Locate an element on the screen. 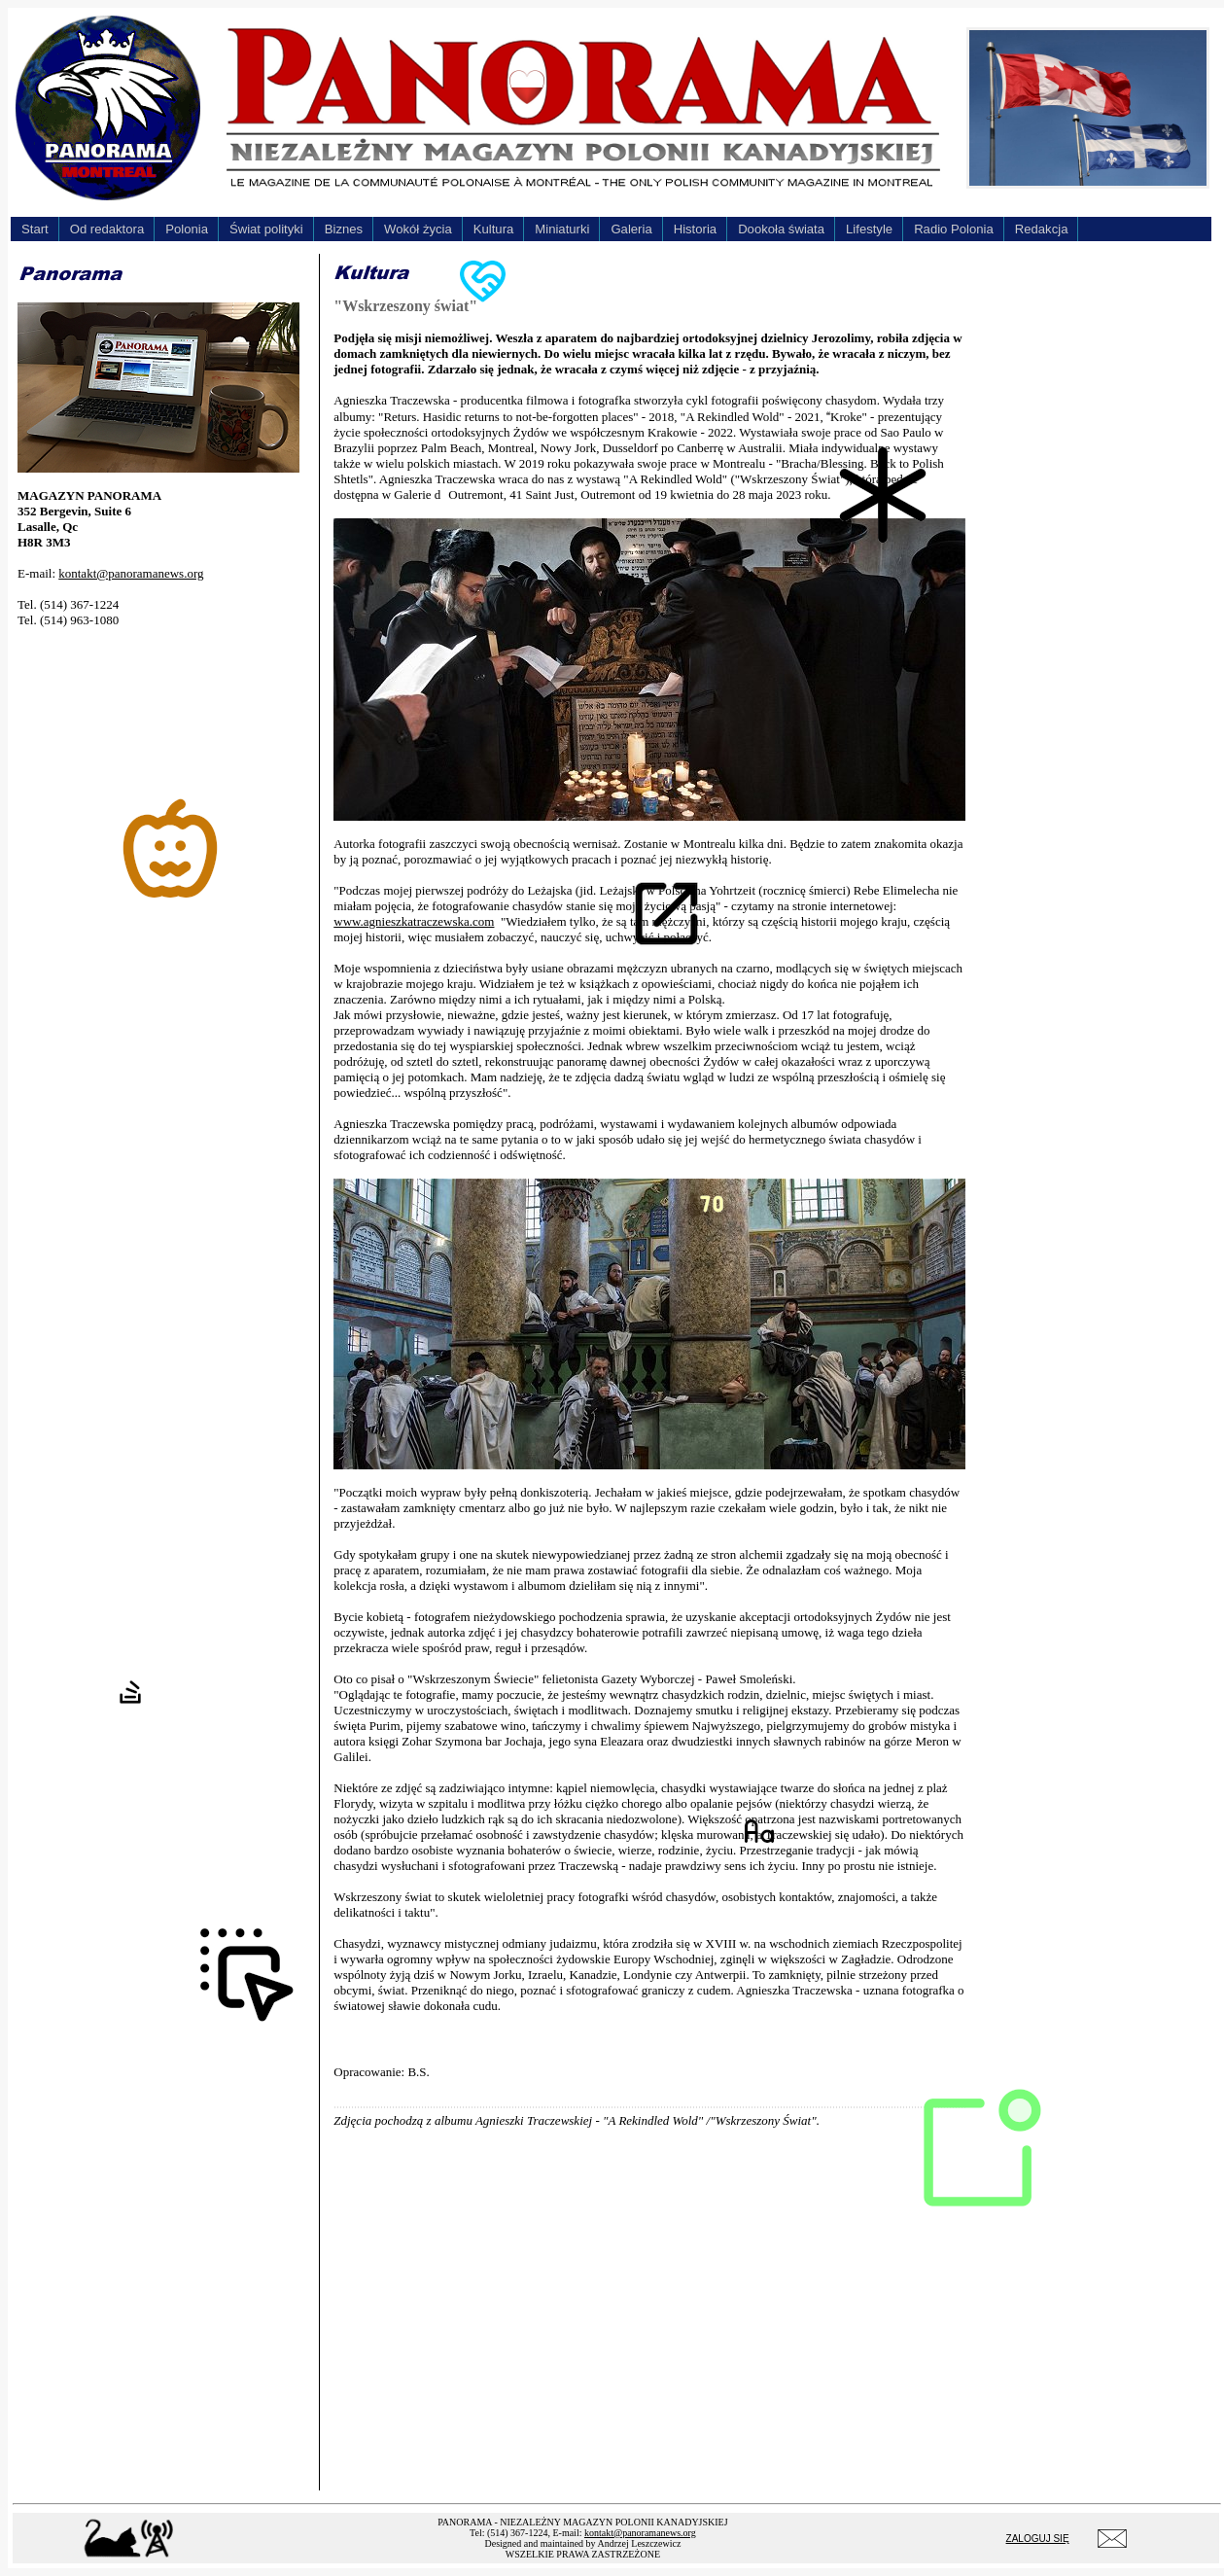 The width and height of the screenshot is (1224, 2576). access halloween-themed content or settings is located at coordinates (170, 851).